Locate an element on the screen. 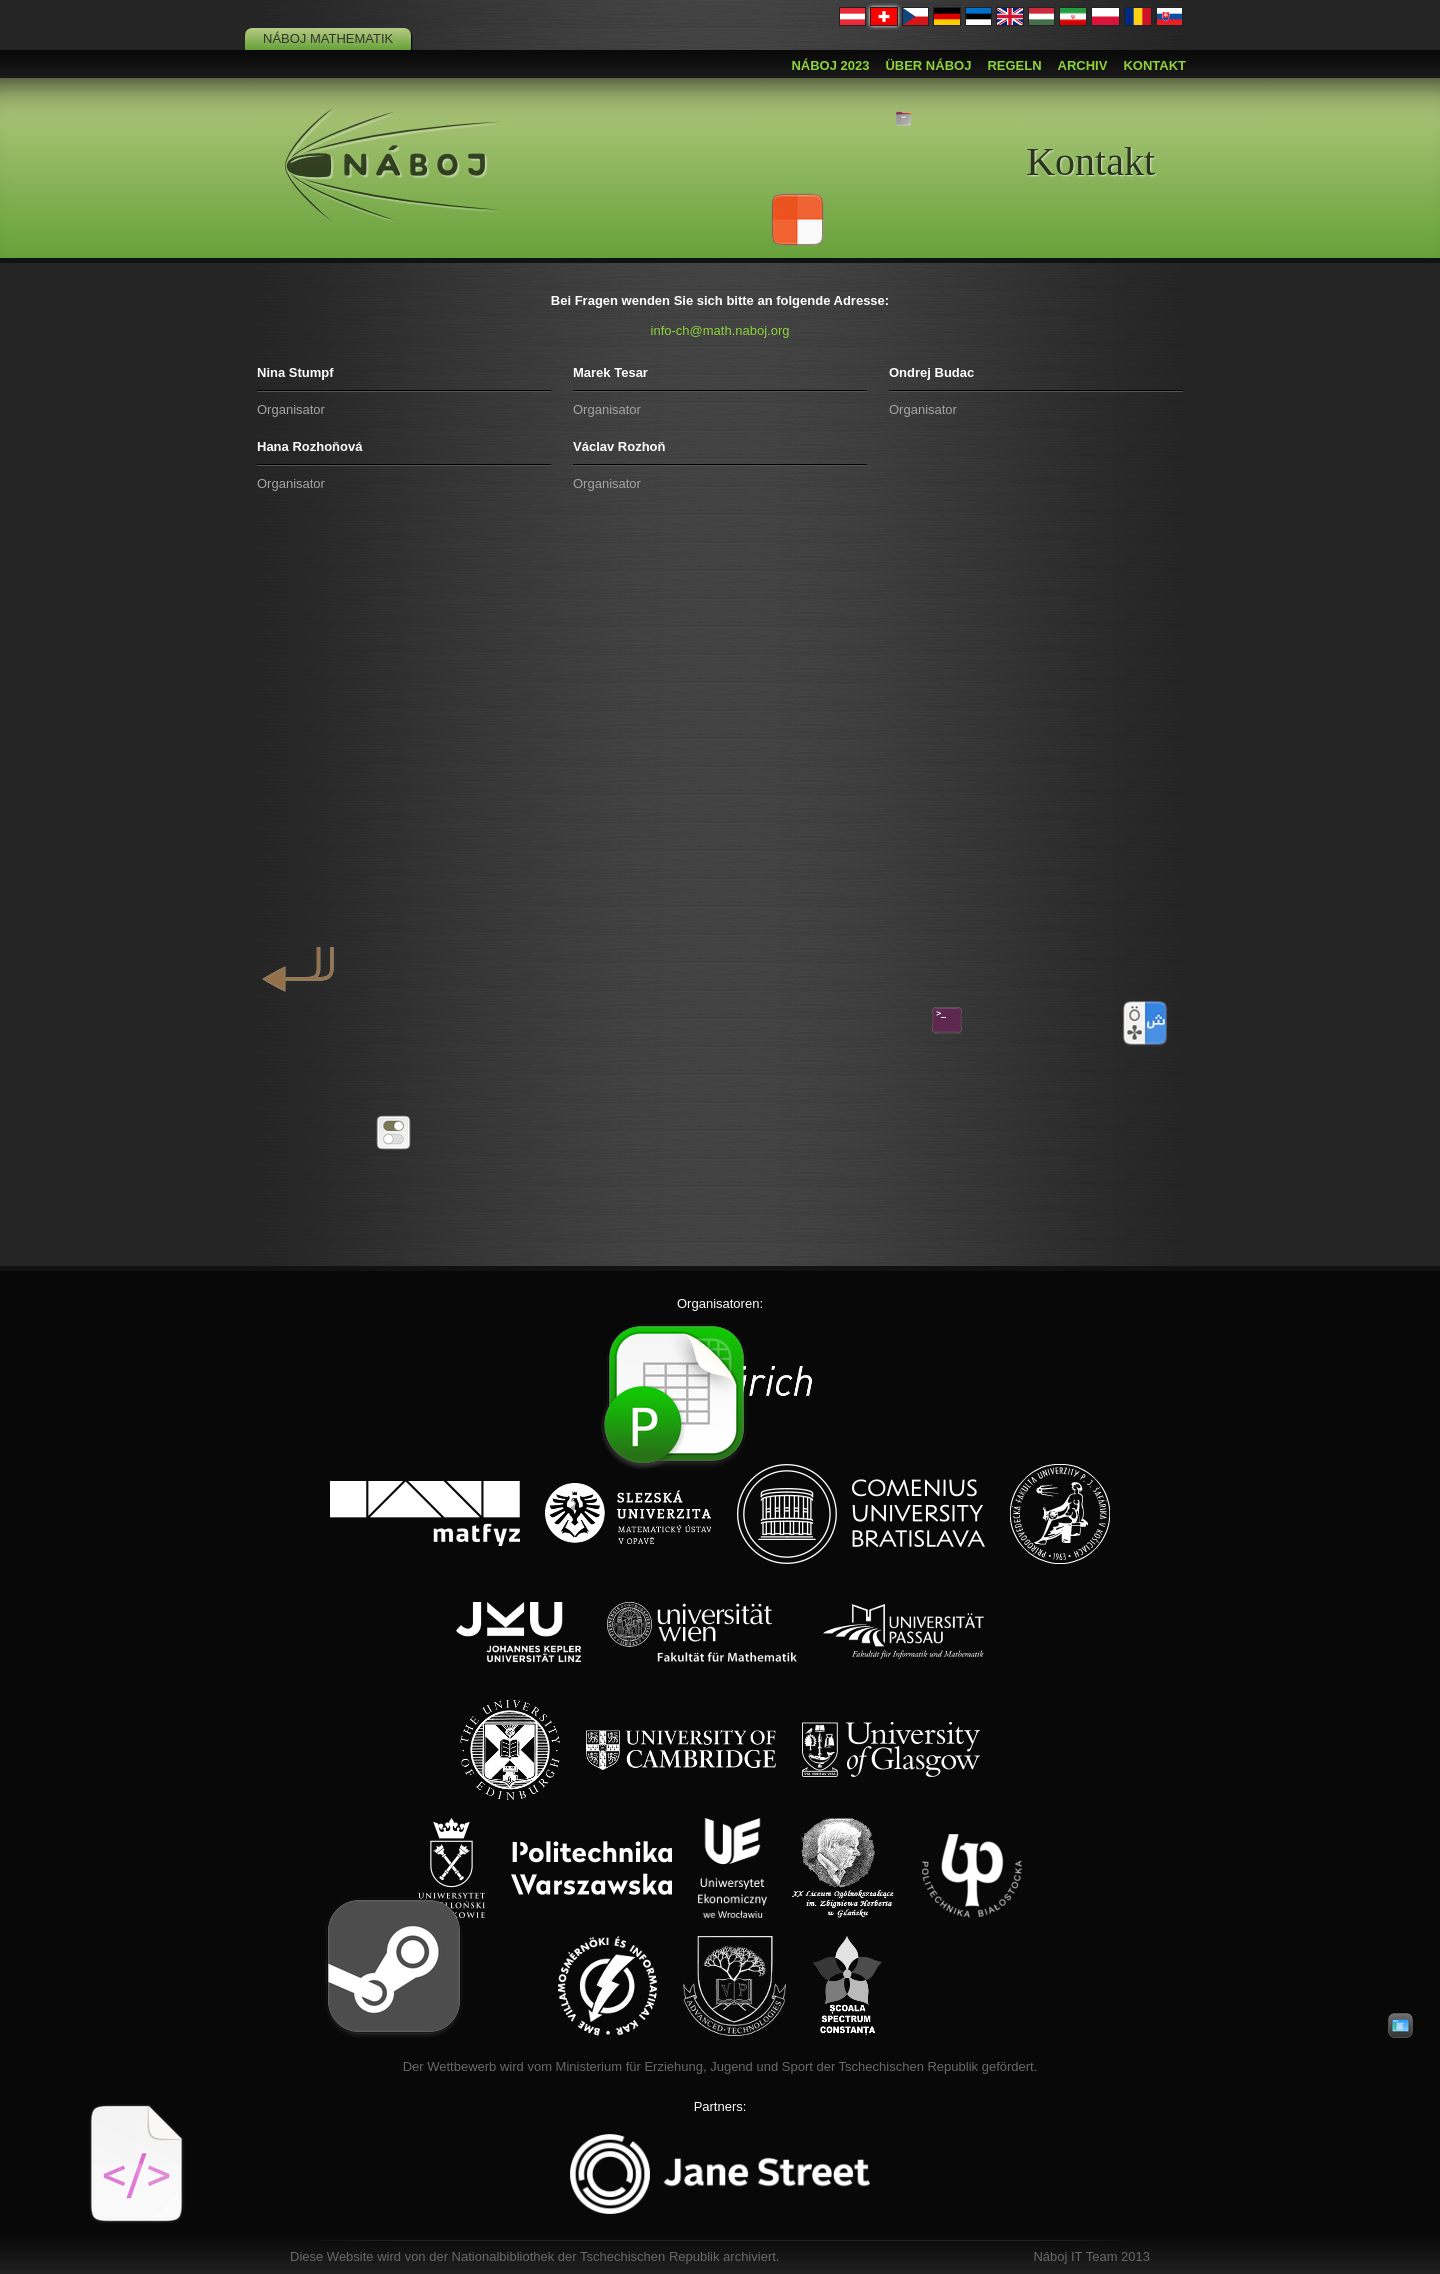 The width and height of the screenshot is (1440, 2274). open desktop preferences or settings is located at coordinates (393, 1132).